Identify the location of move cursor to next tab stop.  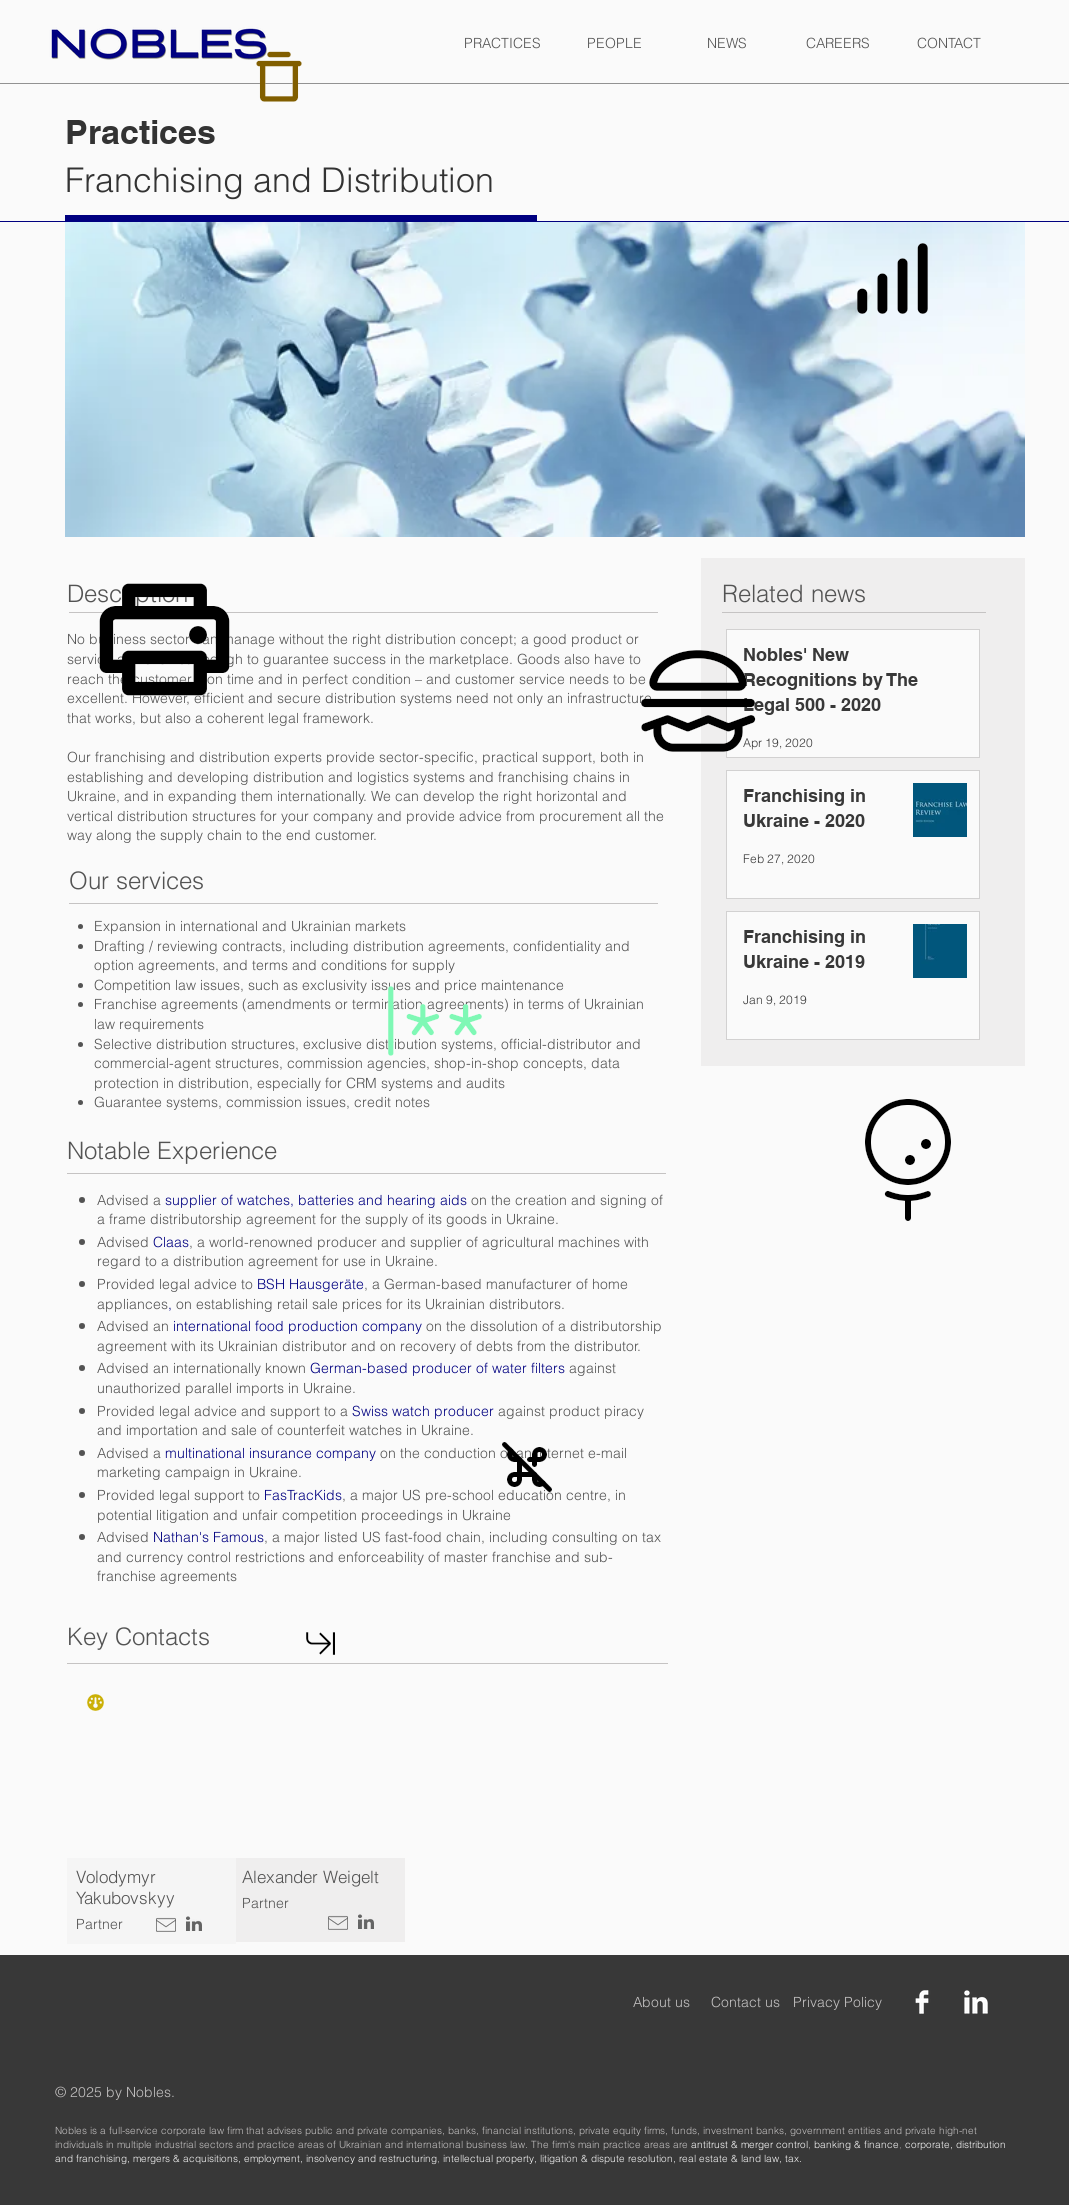
(318, 1642).